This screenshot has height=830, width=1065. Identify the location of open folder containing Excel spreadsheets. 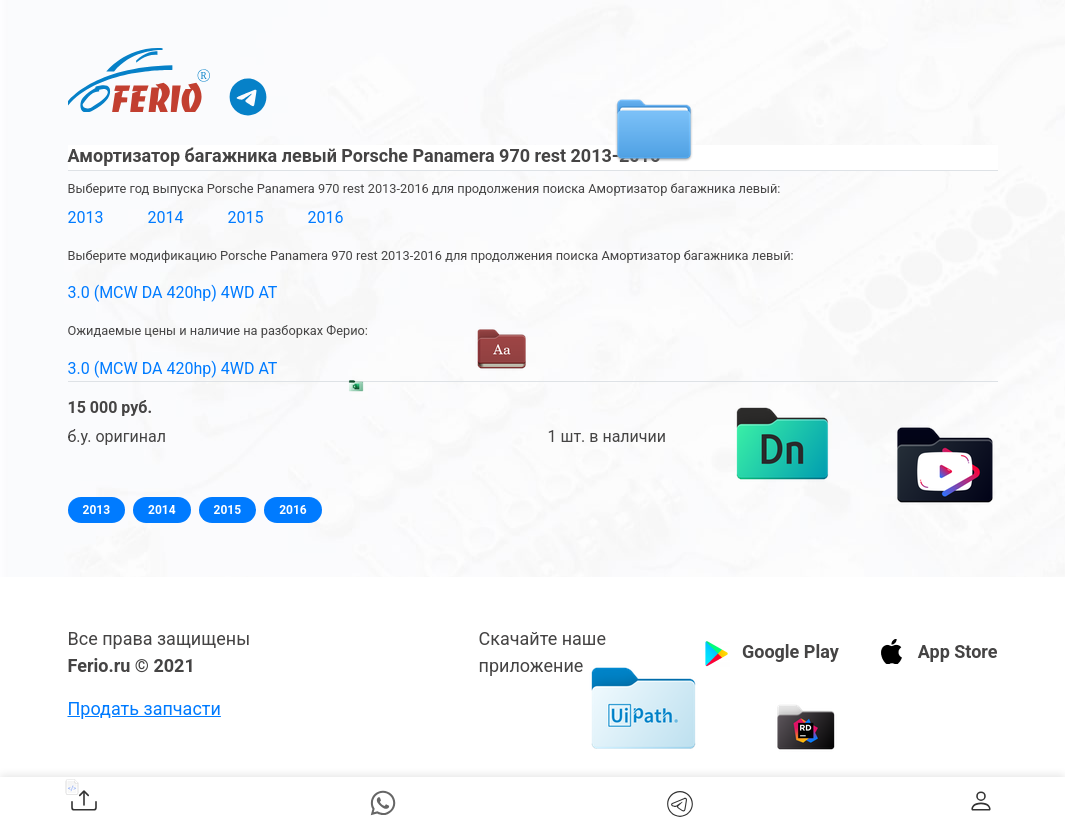
(356, 386).